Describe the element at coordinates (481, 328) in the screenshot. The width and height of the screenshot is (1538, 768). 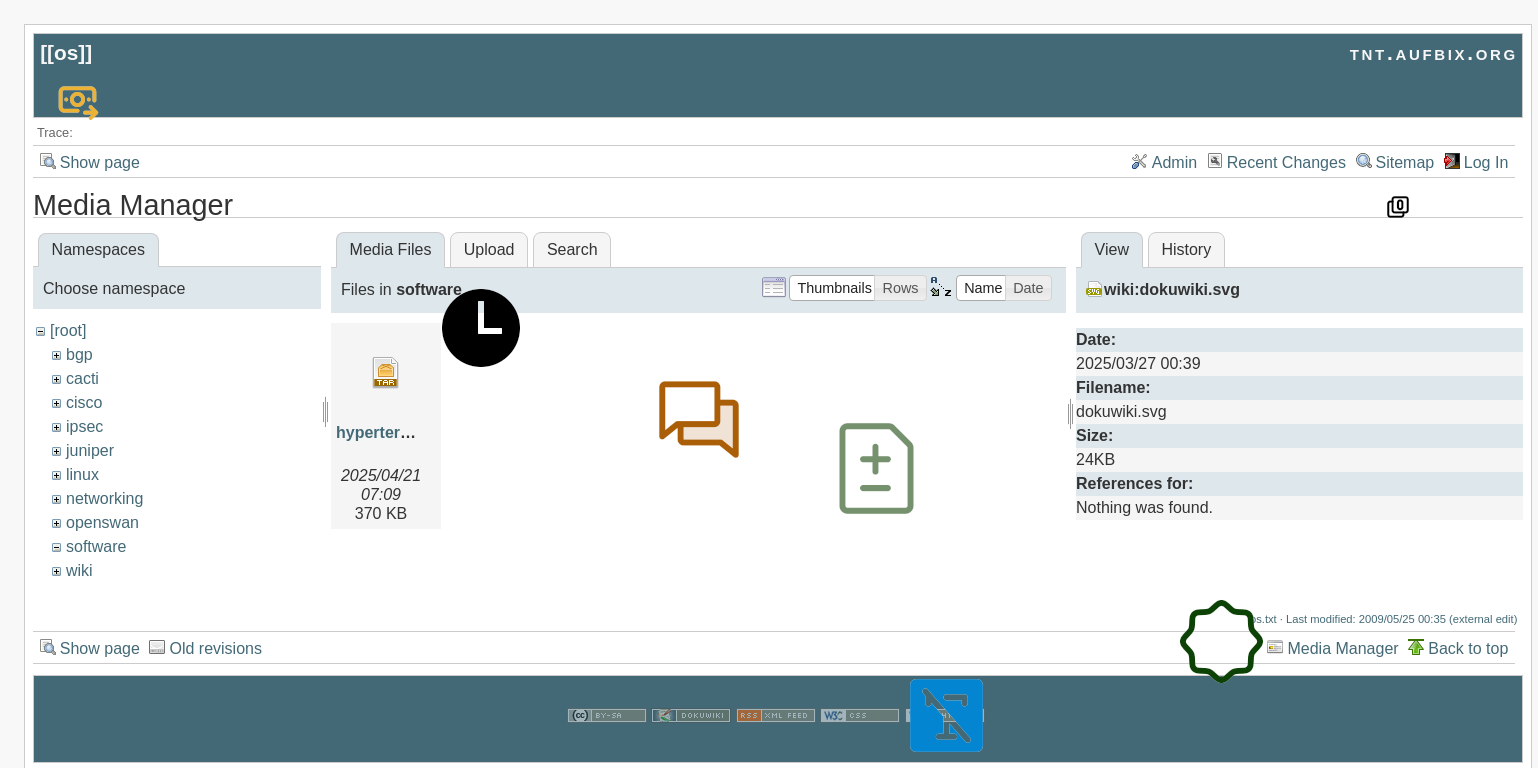
I see `view time or clock settings` at that location.